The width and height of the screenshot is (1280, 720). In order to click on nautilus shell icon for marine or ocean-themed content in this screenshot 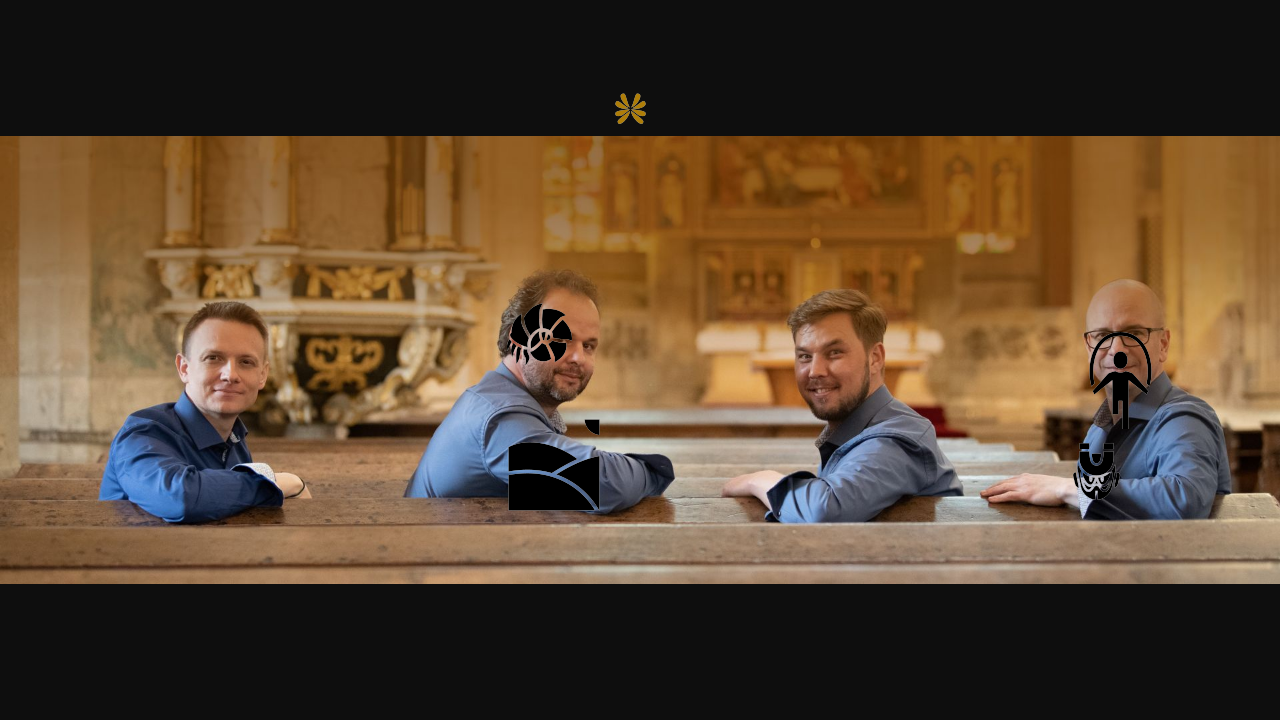, I will do `click(539, 334)`.